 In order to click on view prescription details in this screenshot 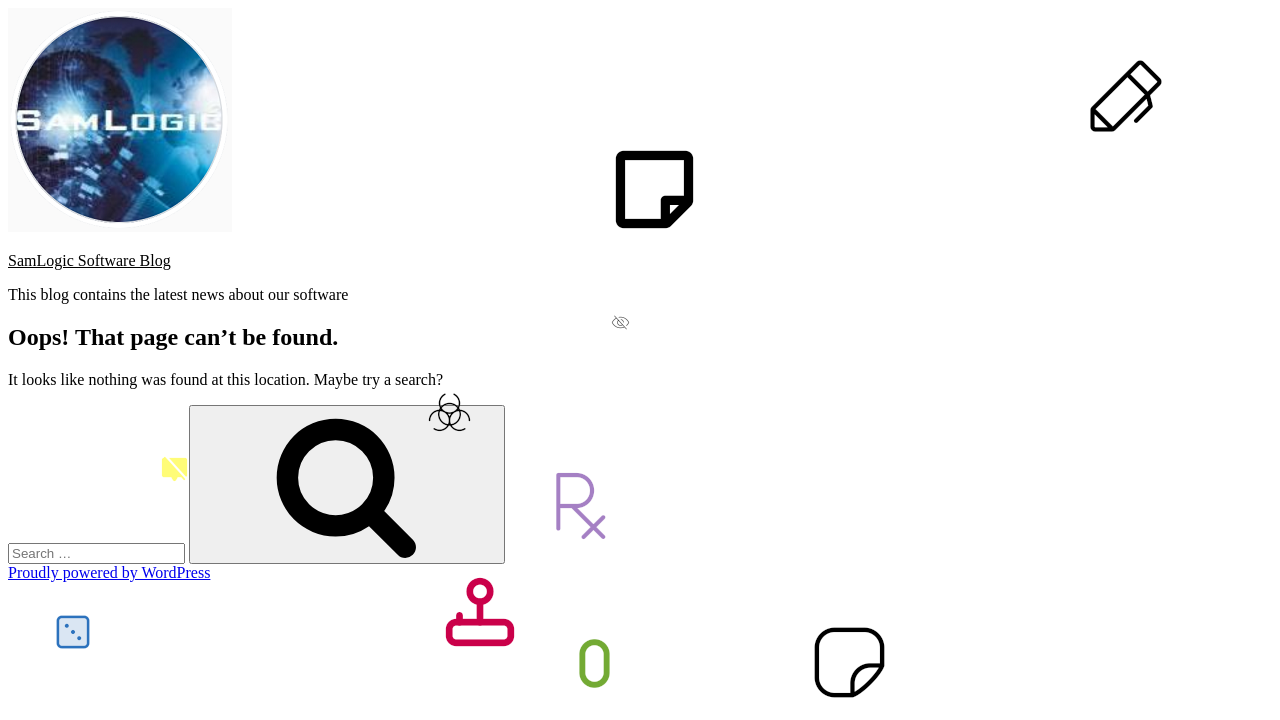, I will do `click(578, 506)`.